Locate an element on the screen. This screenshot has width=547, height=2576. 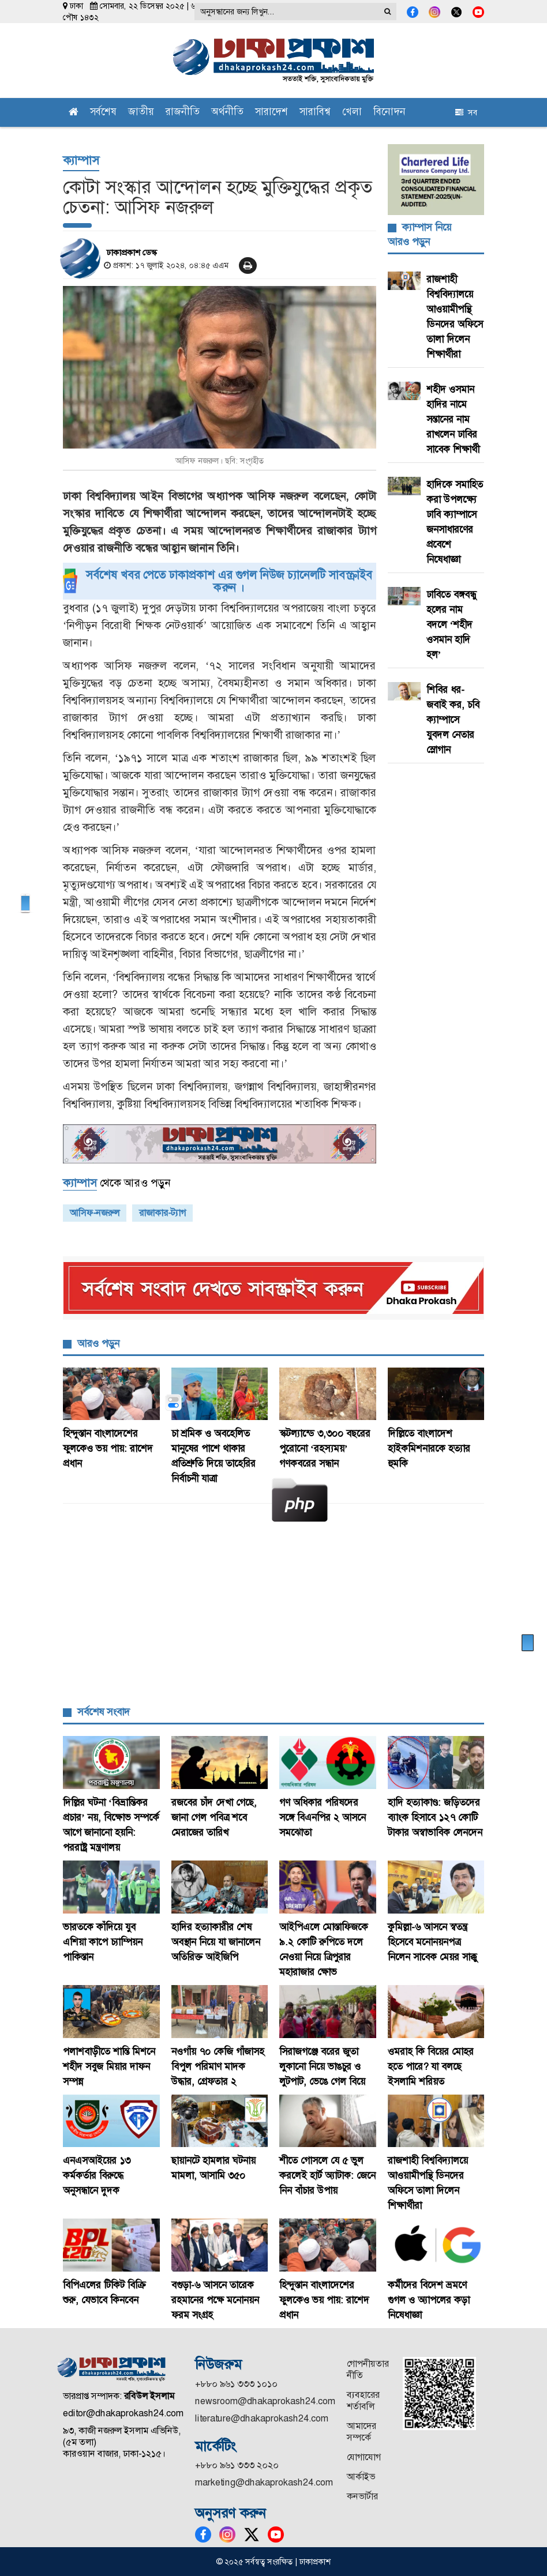
iPhone 7 Plus device icon is located at coordinates (25, 903).